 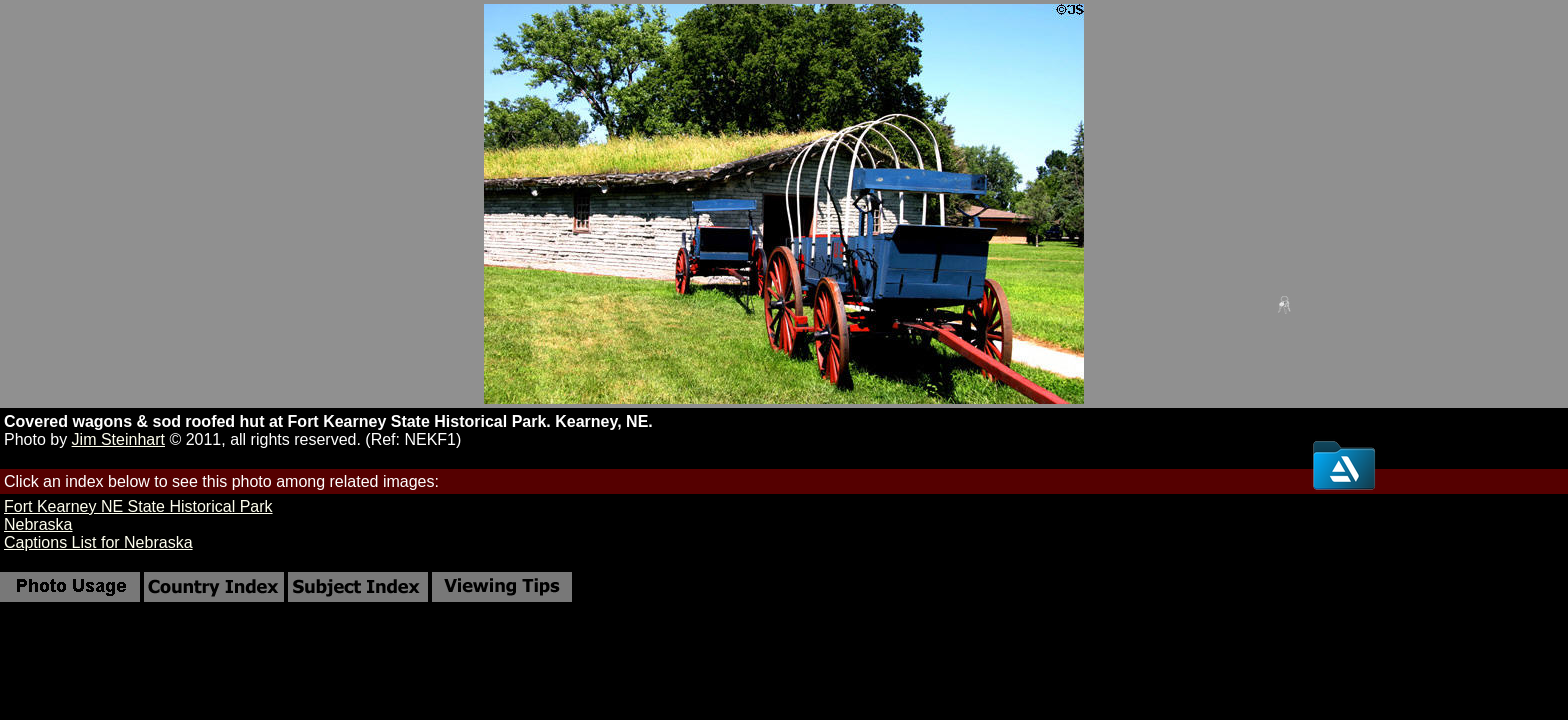 I want to click on folder for artstation project files, so click(x=1344, y=467).